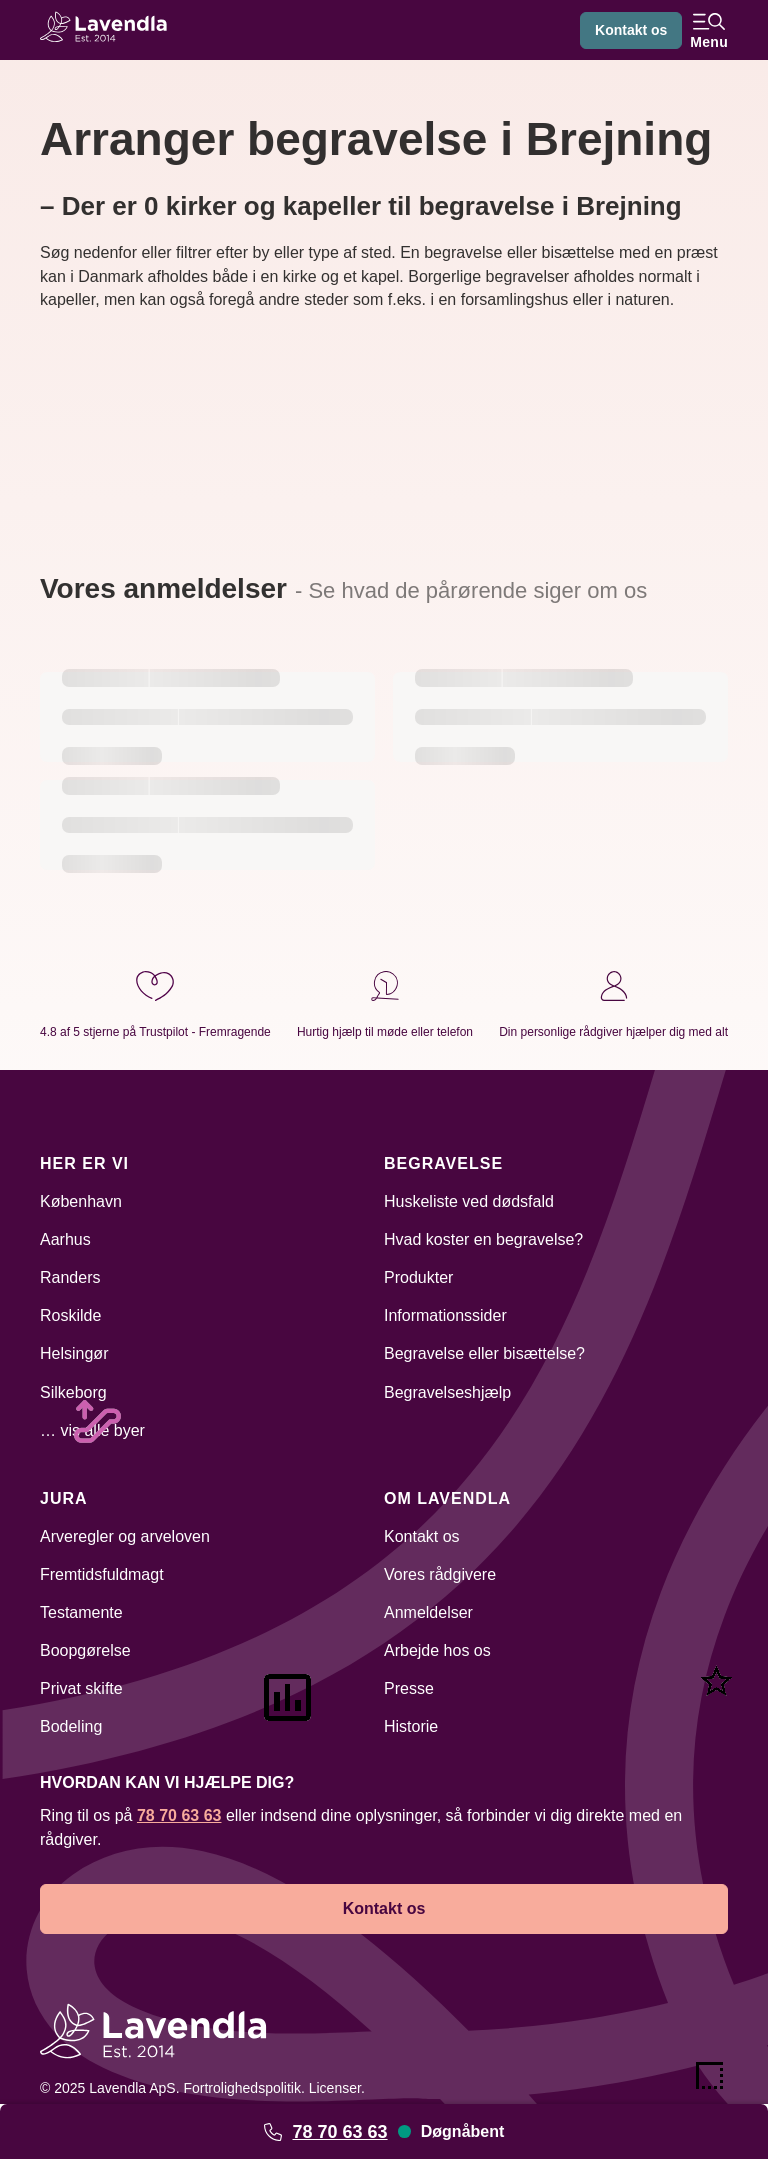  Describe the element at coordinates (716, 1681) in the screenshot. I see `add item to favorites` at that location.